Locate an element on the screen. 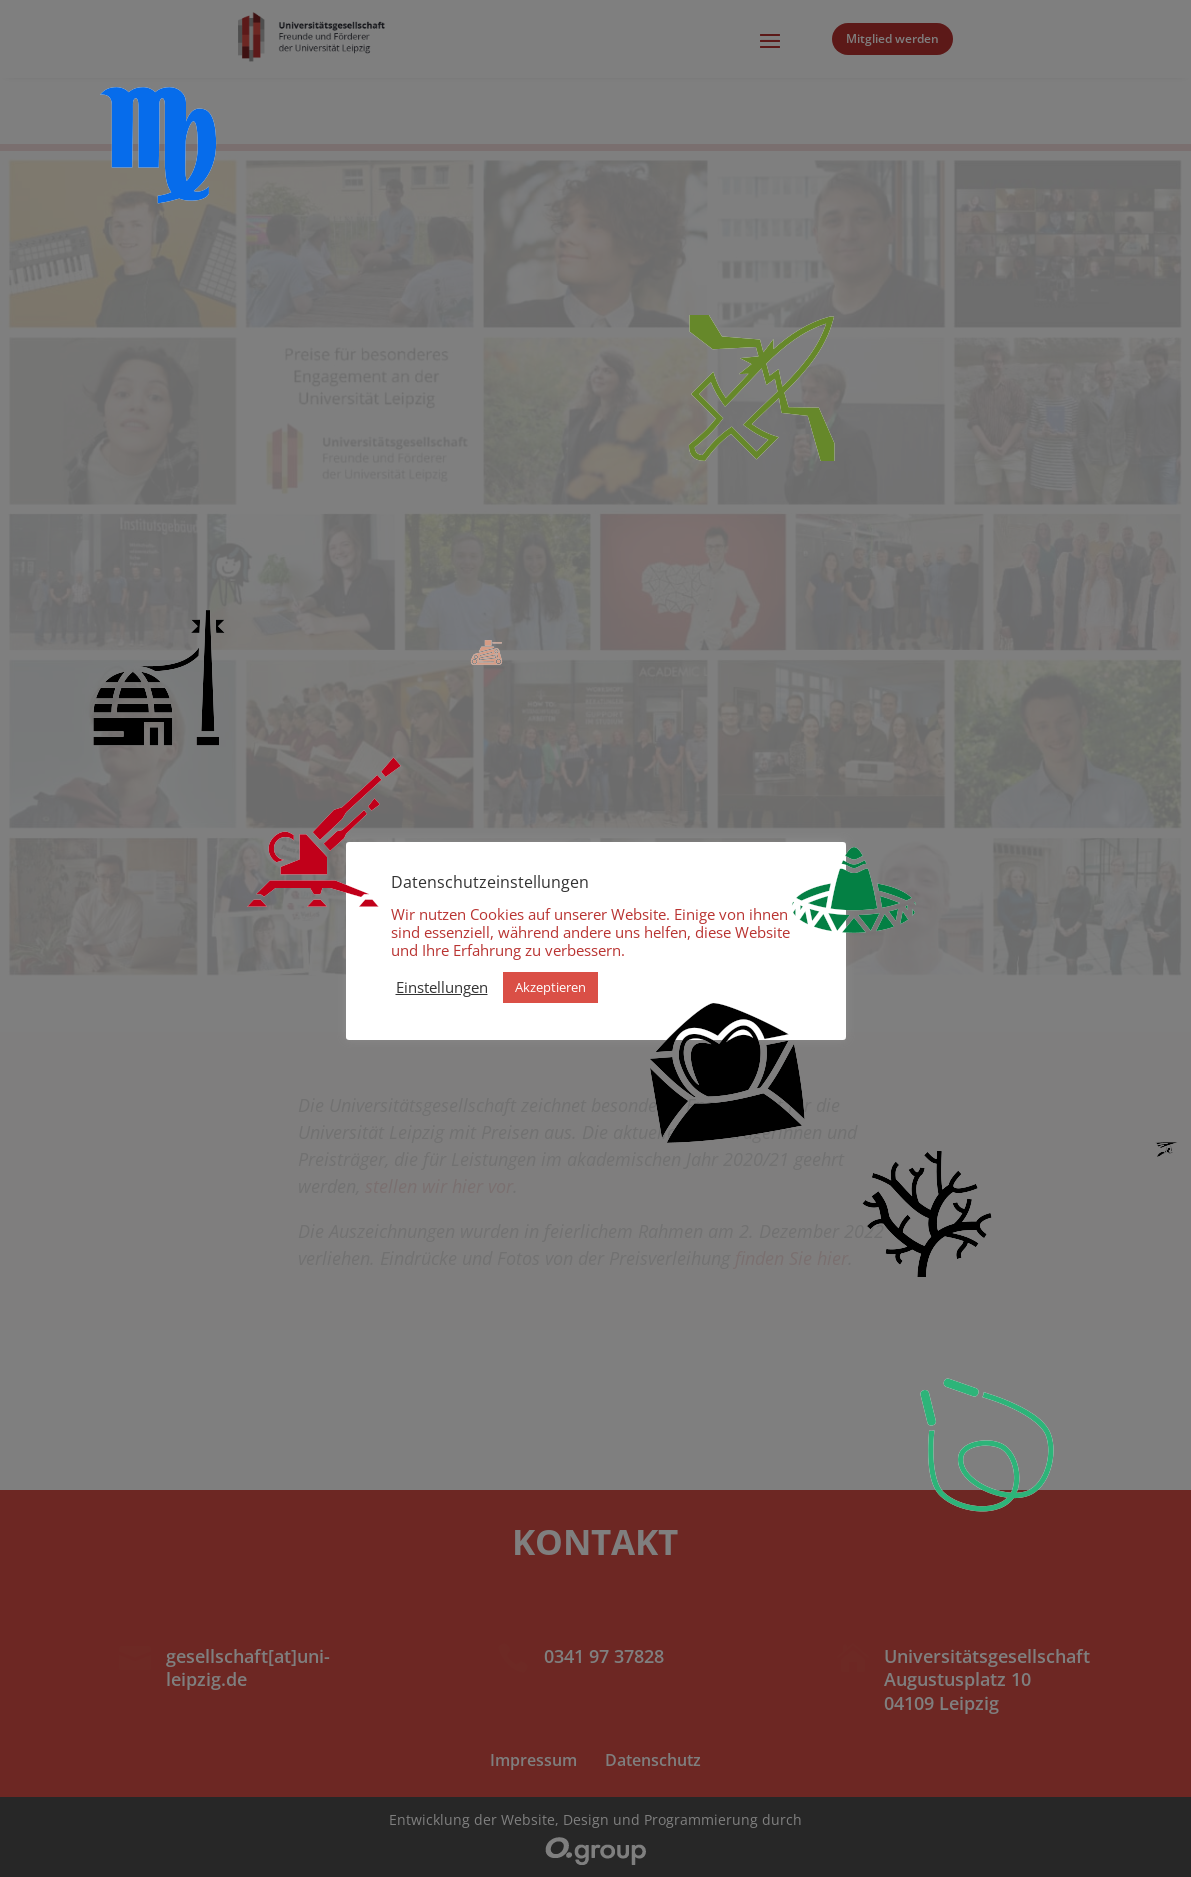  equip a lightning-enchanted weapon is located at coordinates (762, 388).